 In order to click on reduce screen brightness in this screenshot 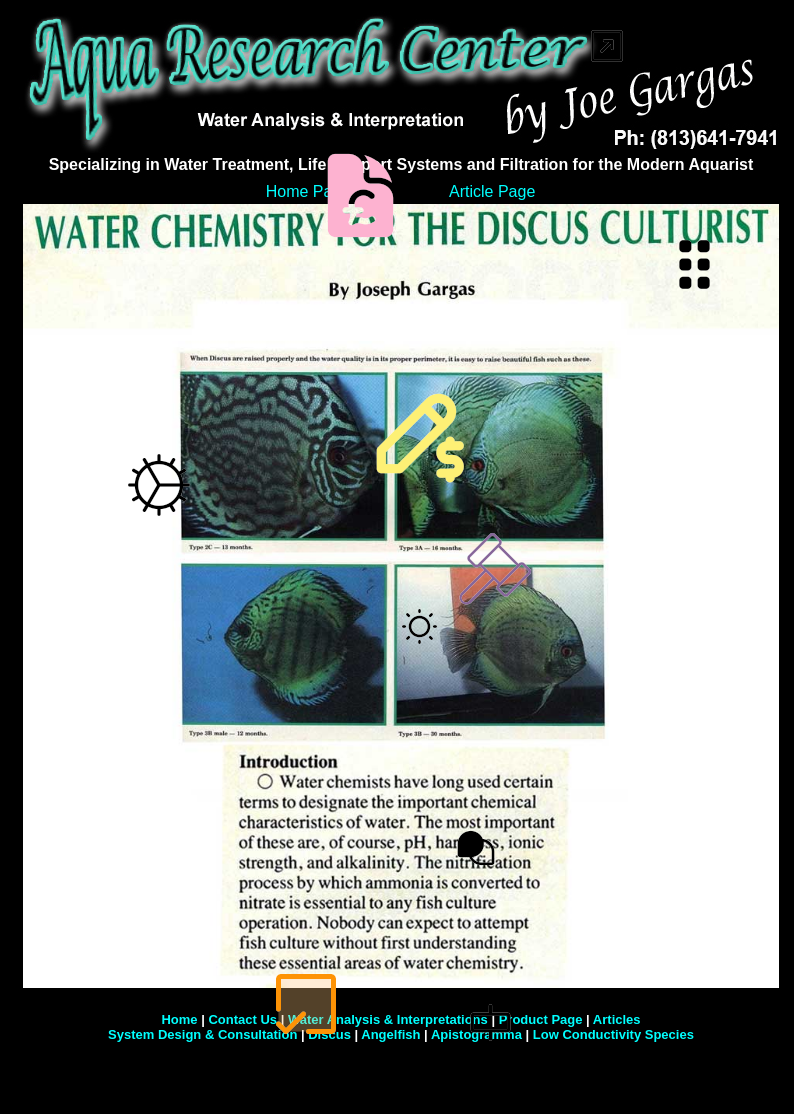, I will do `click(419, 626)`.